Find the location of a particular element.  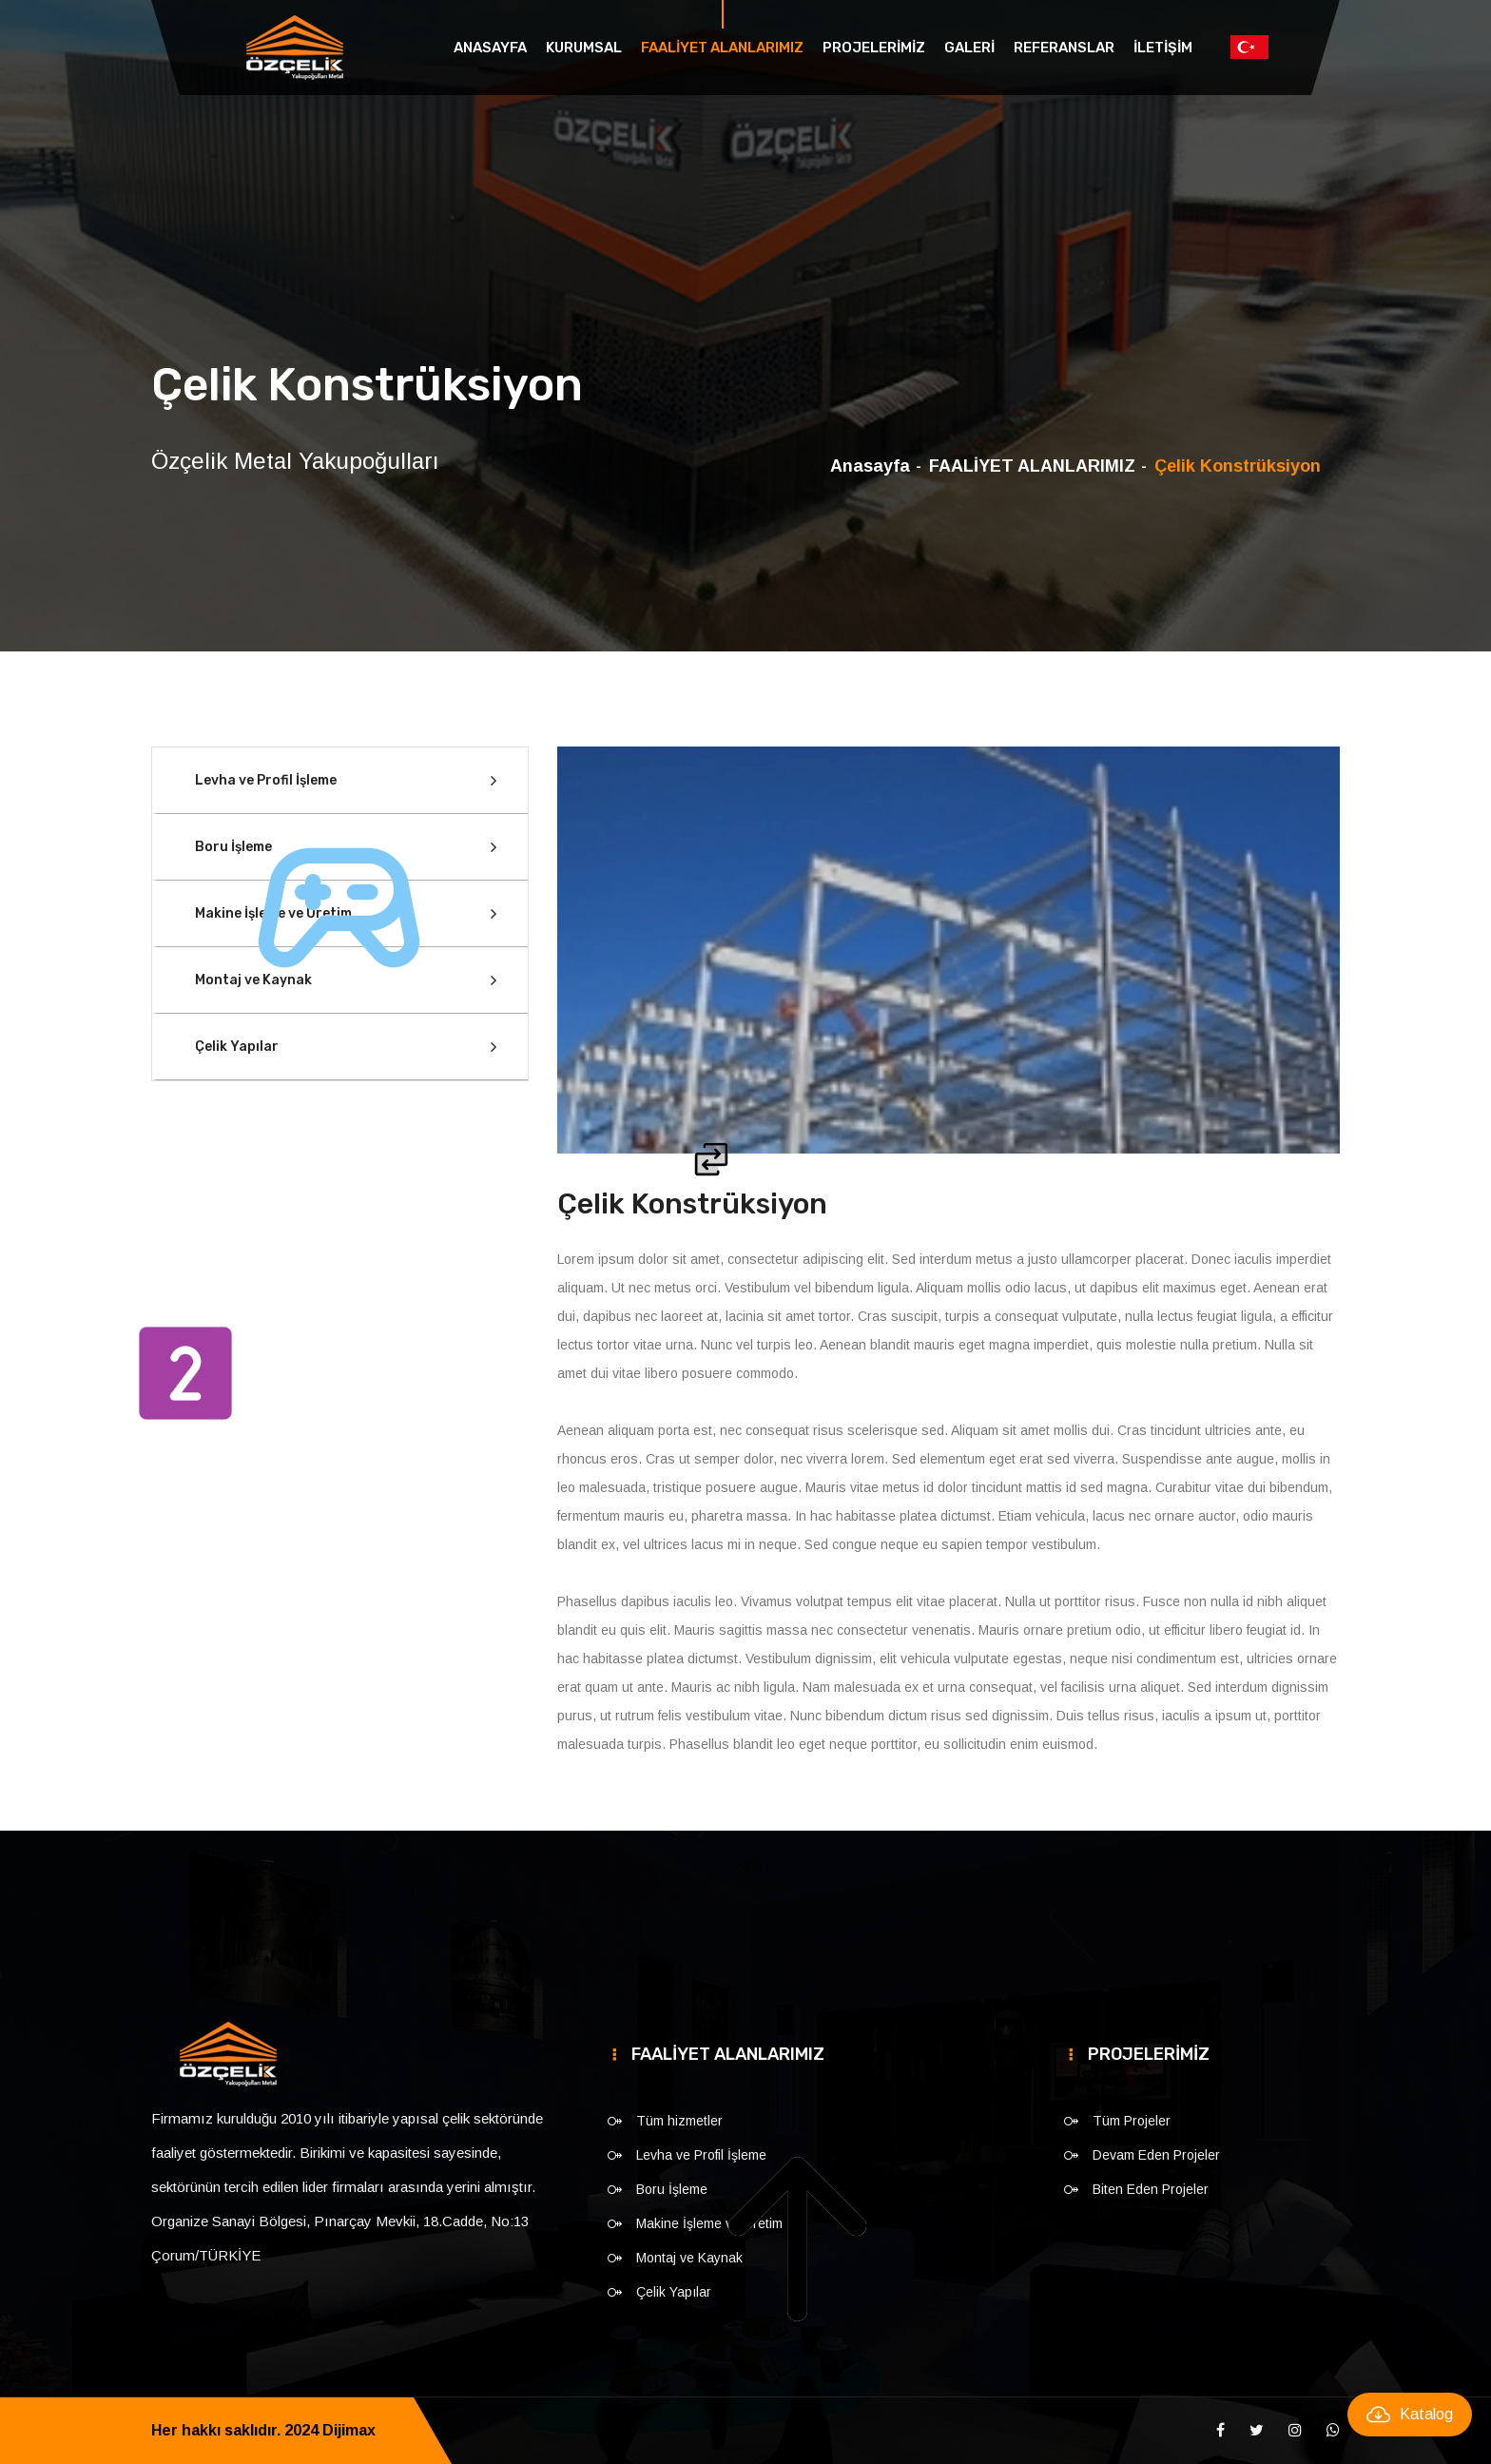

scroll to top of page is located at coordinates (797, 2239).